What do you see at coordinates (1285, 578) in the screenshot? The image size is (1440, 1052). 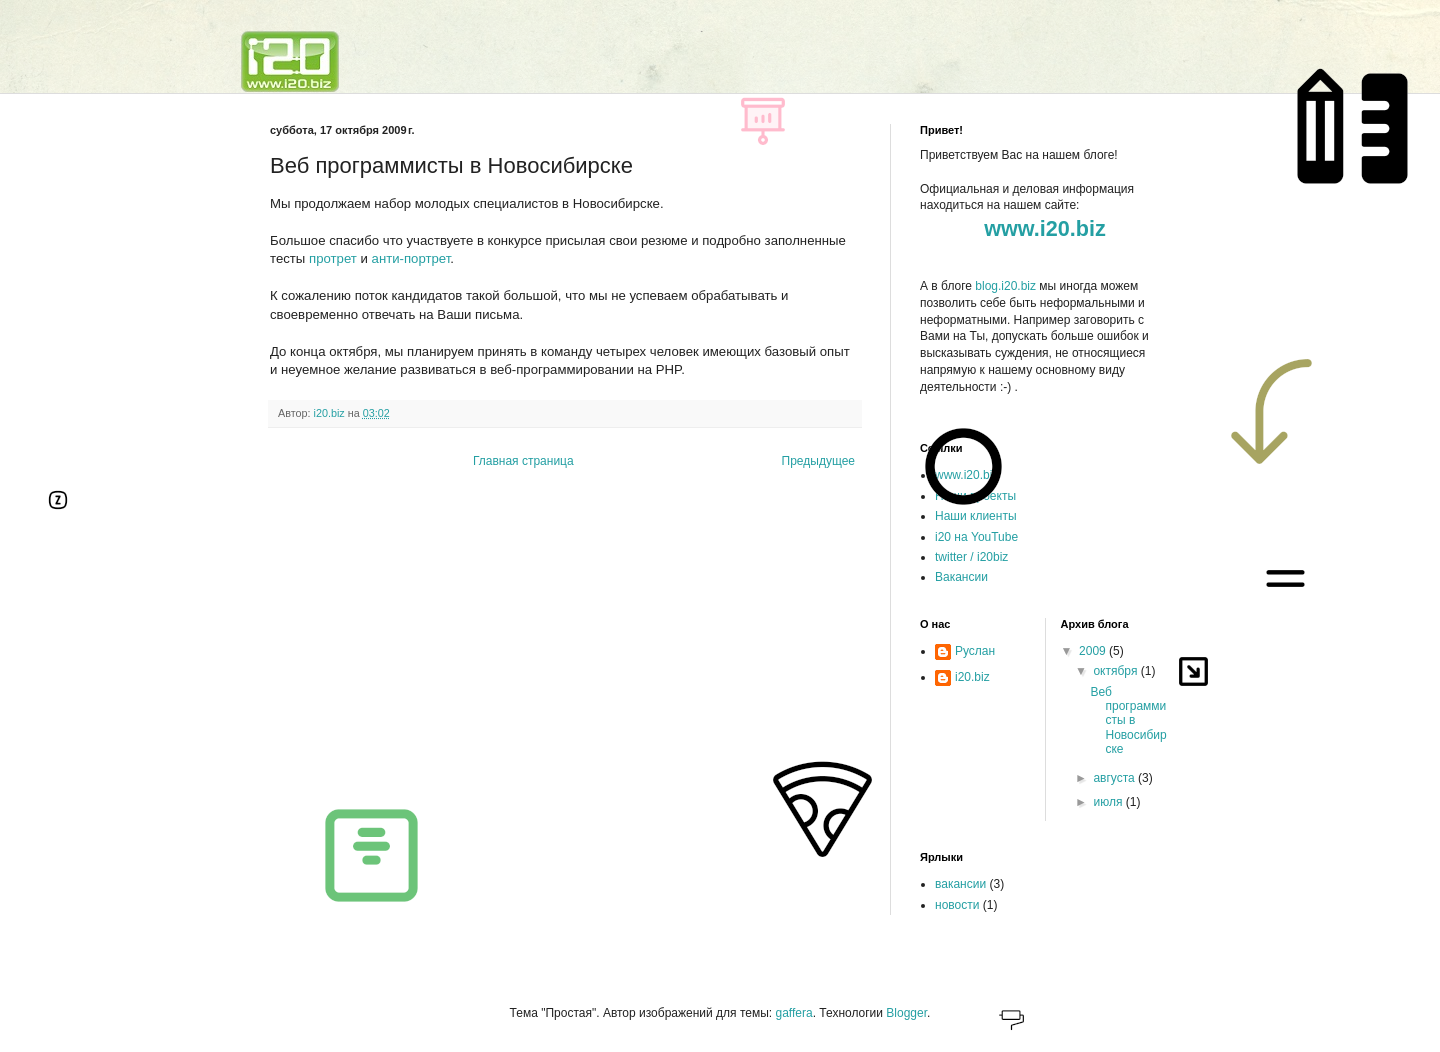 I see `equals or comparison function` at bounding box center [1285, 578].